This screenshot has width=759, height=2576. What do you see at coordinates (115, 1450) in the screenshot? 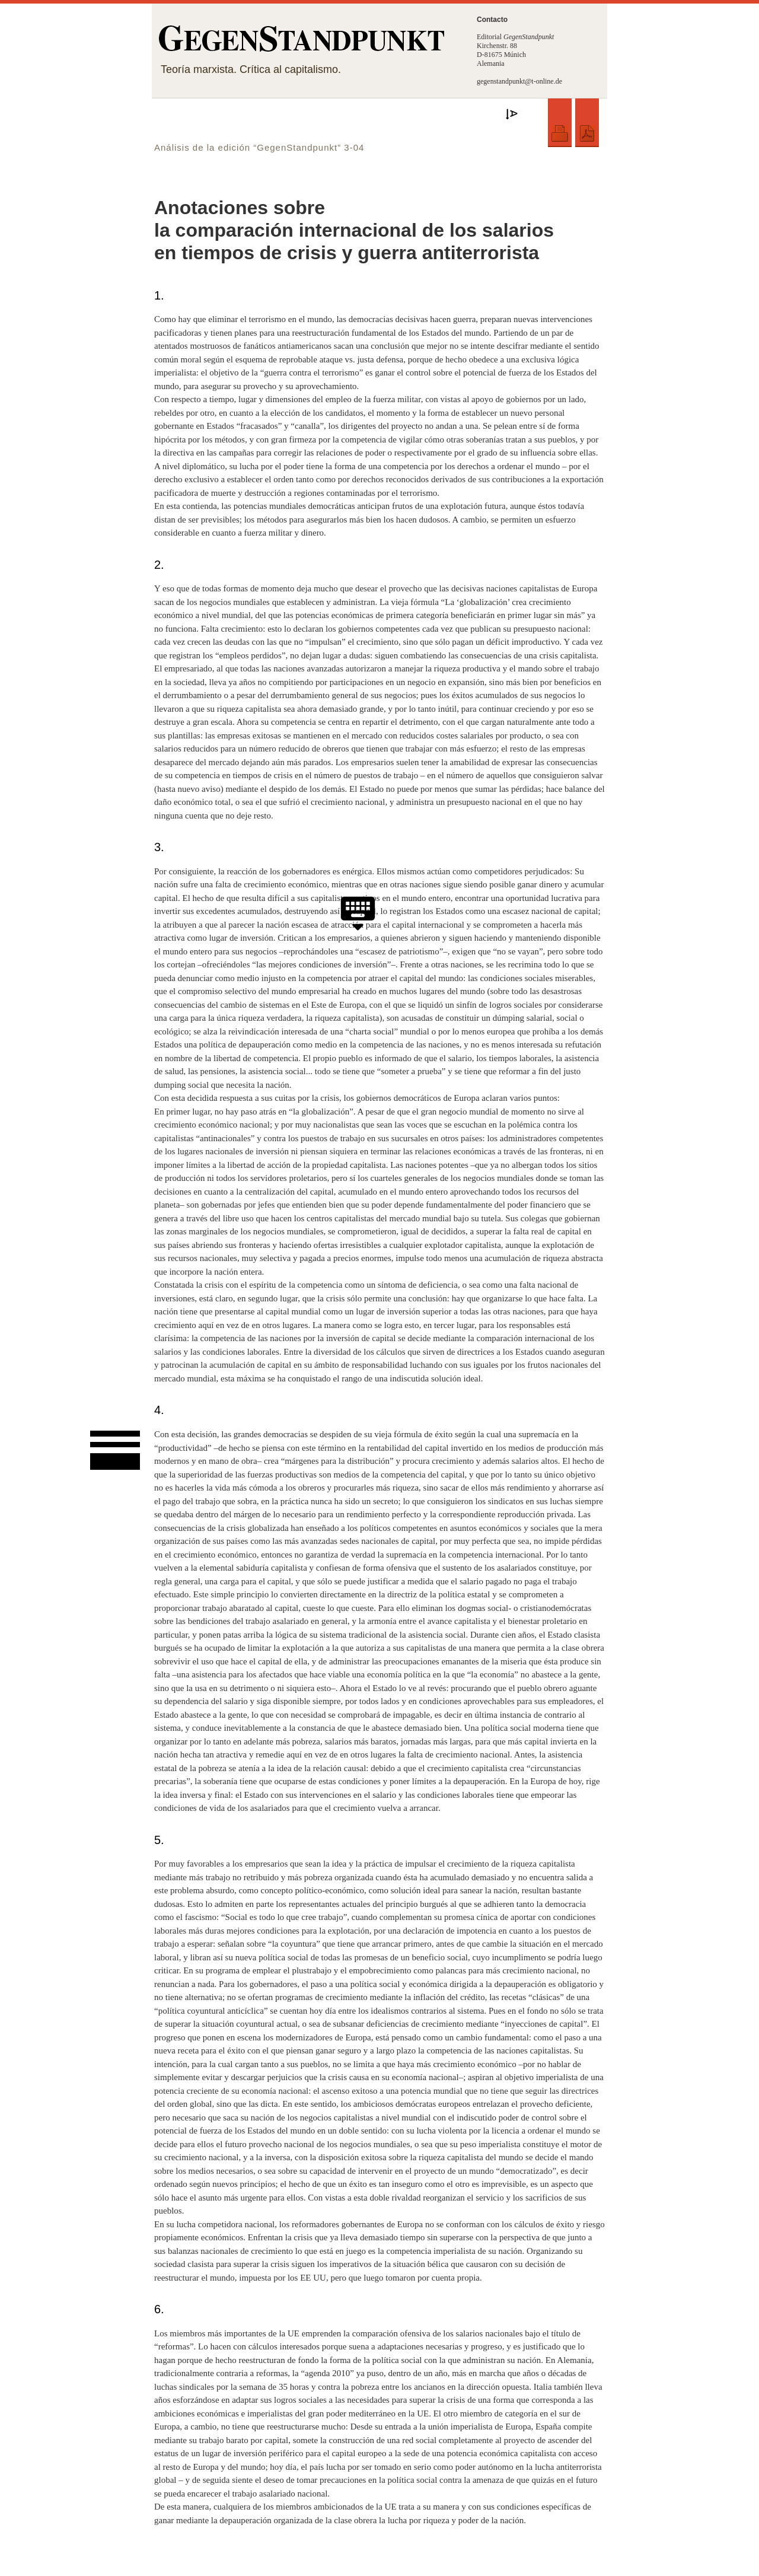
I see `split view horizontally` at bounding box center [115, 1450].